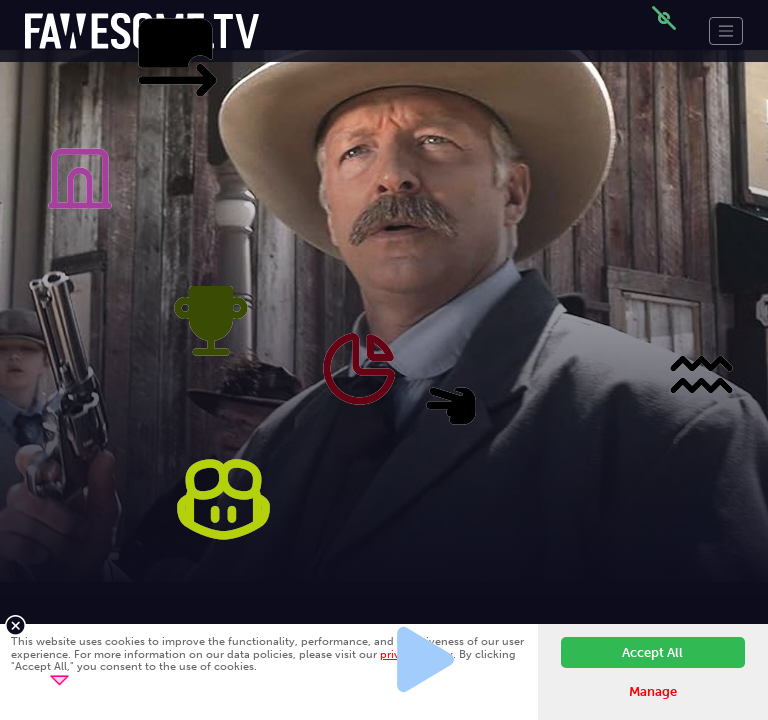 This screenshot has width=768, height=720. What do you see at coordinates (223, 497) in the screenshot?
I see `access github copilot AI coding assistant` at bounding box center [223, 497].